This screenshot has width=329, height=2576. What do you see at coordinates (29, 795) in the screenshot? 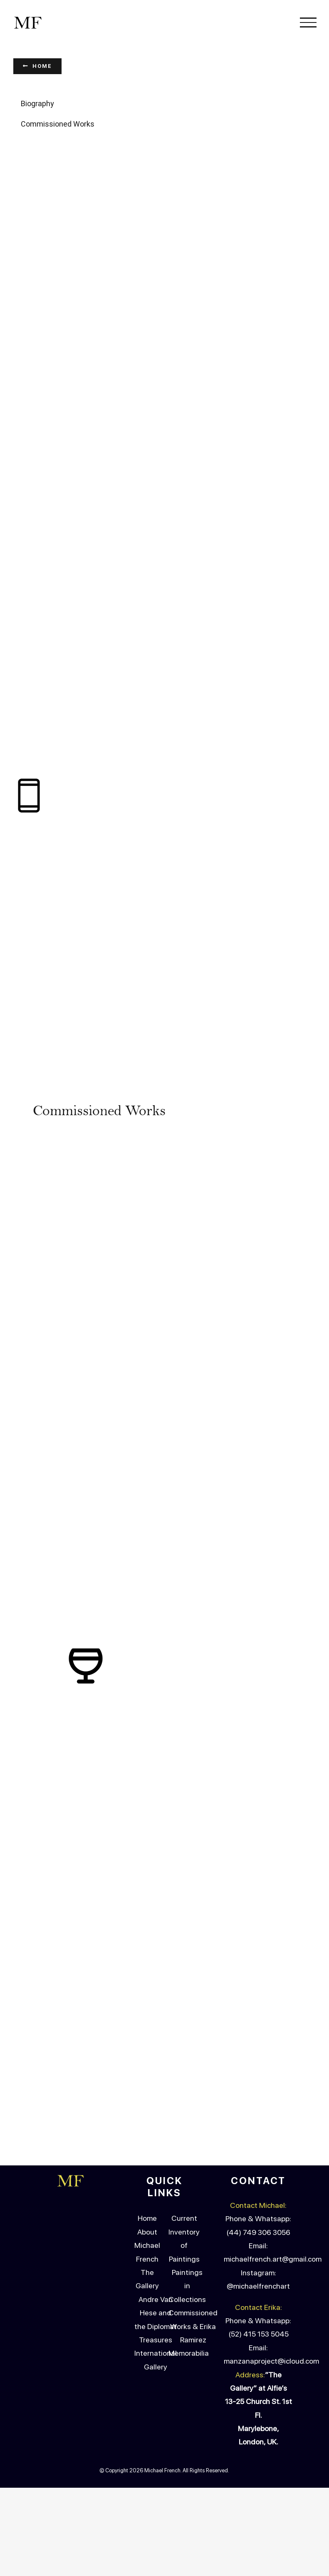
I see `switch to mobile view` at bounding box center [29, 795].